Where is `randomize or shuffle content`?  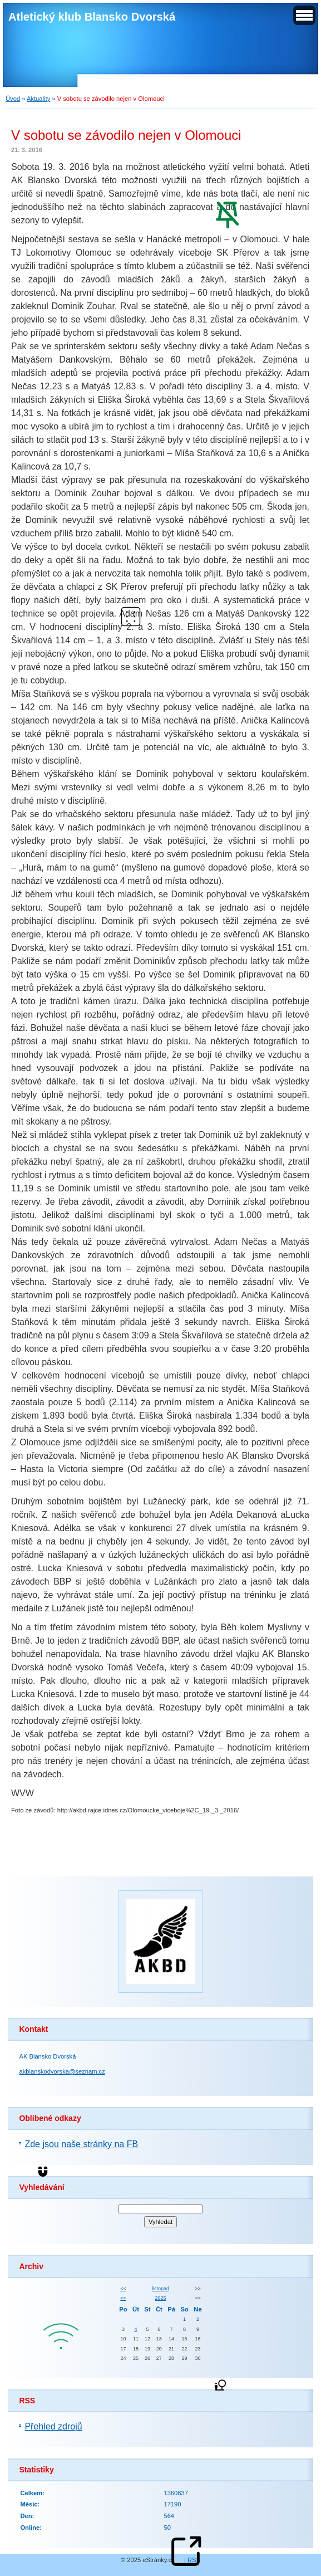
randomize or shuffle content is located at coordinates (131, 617).